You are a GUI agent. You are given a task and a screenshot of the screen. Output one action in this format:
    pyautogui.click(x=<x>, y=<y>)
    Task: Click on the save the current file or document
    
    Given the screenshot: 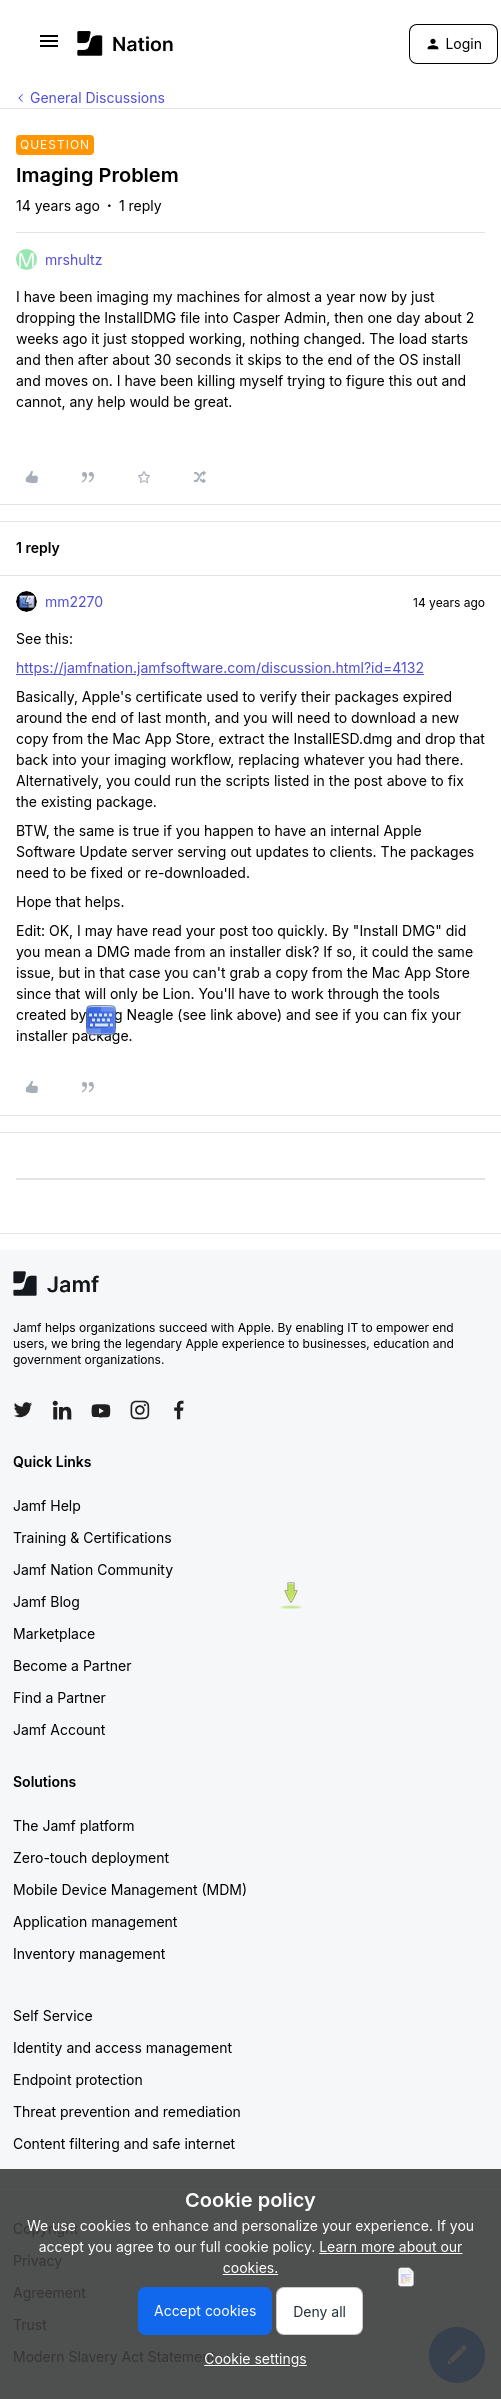 What is the action you would take?
    pyautogui.click(x=291, y=1593)
    